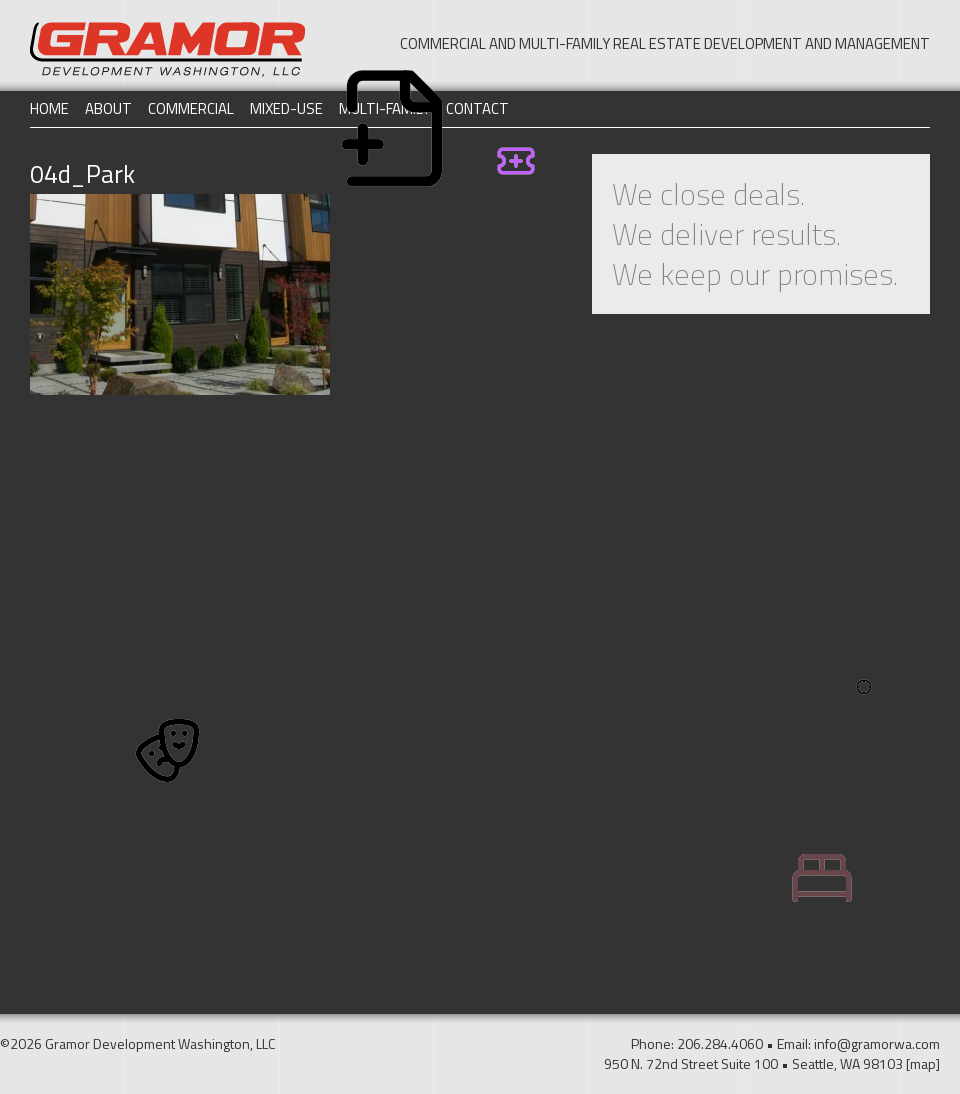 The height and width of the screenshot is (1094, 960). What do you see at coordinates (822, 878) in the screenshot?
I see `view hotel or accommodation options` at bounding box center [822, 878].